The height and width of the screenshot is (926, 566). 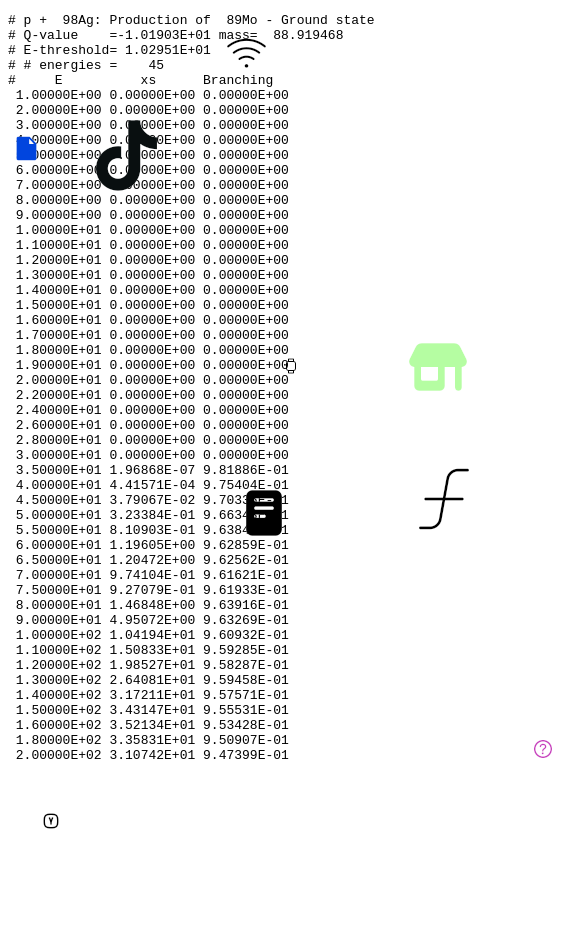 What do you see at coordinates (51, 821) in the screenshot?
I see `indicates items starting with the letter Y` at bounding box center [51, 821].